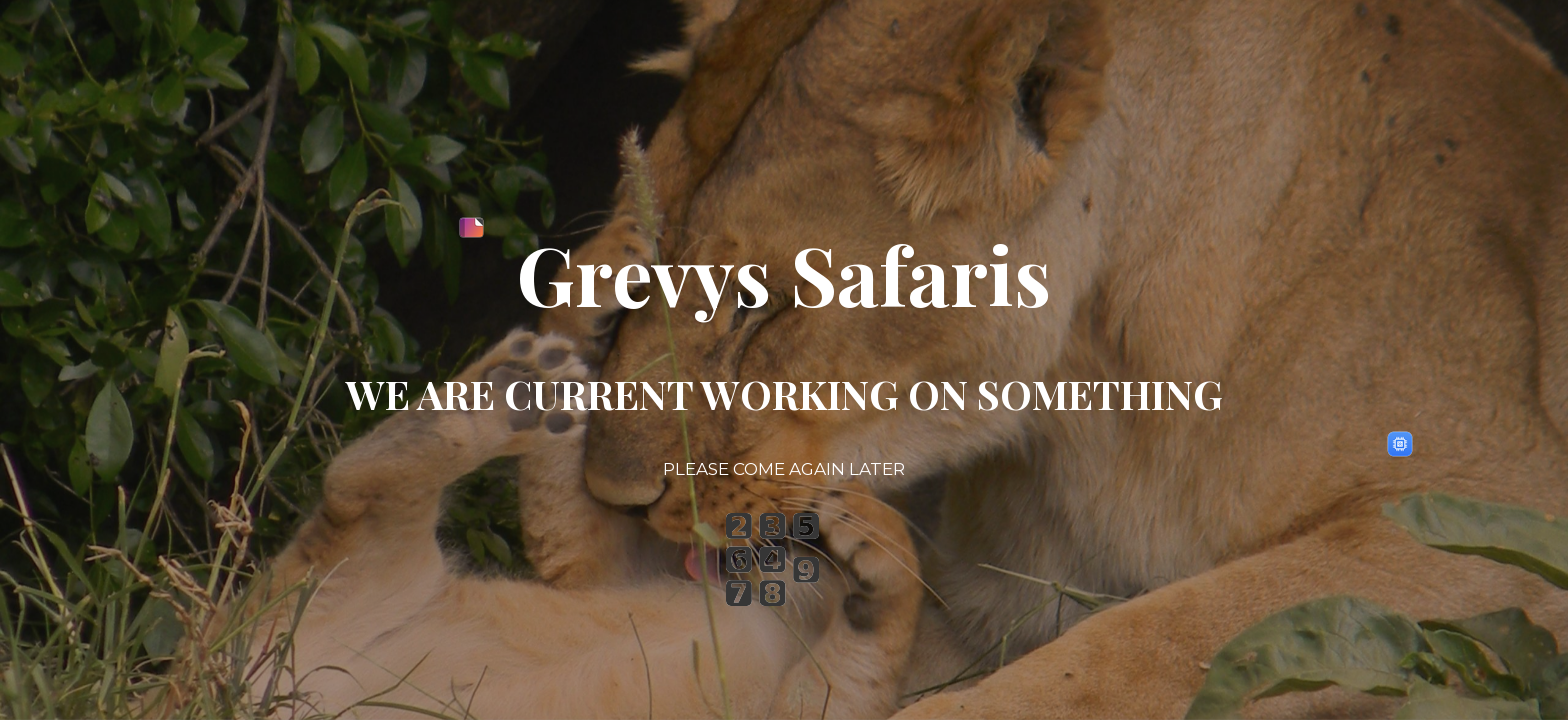 This screenshot has height=720, width=1568. What do you see at coordinates (772, 559) in the screenshot?
I see `launch taquin sliding puzzle game` at bounding box center [772, 559].